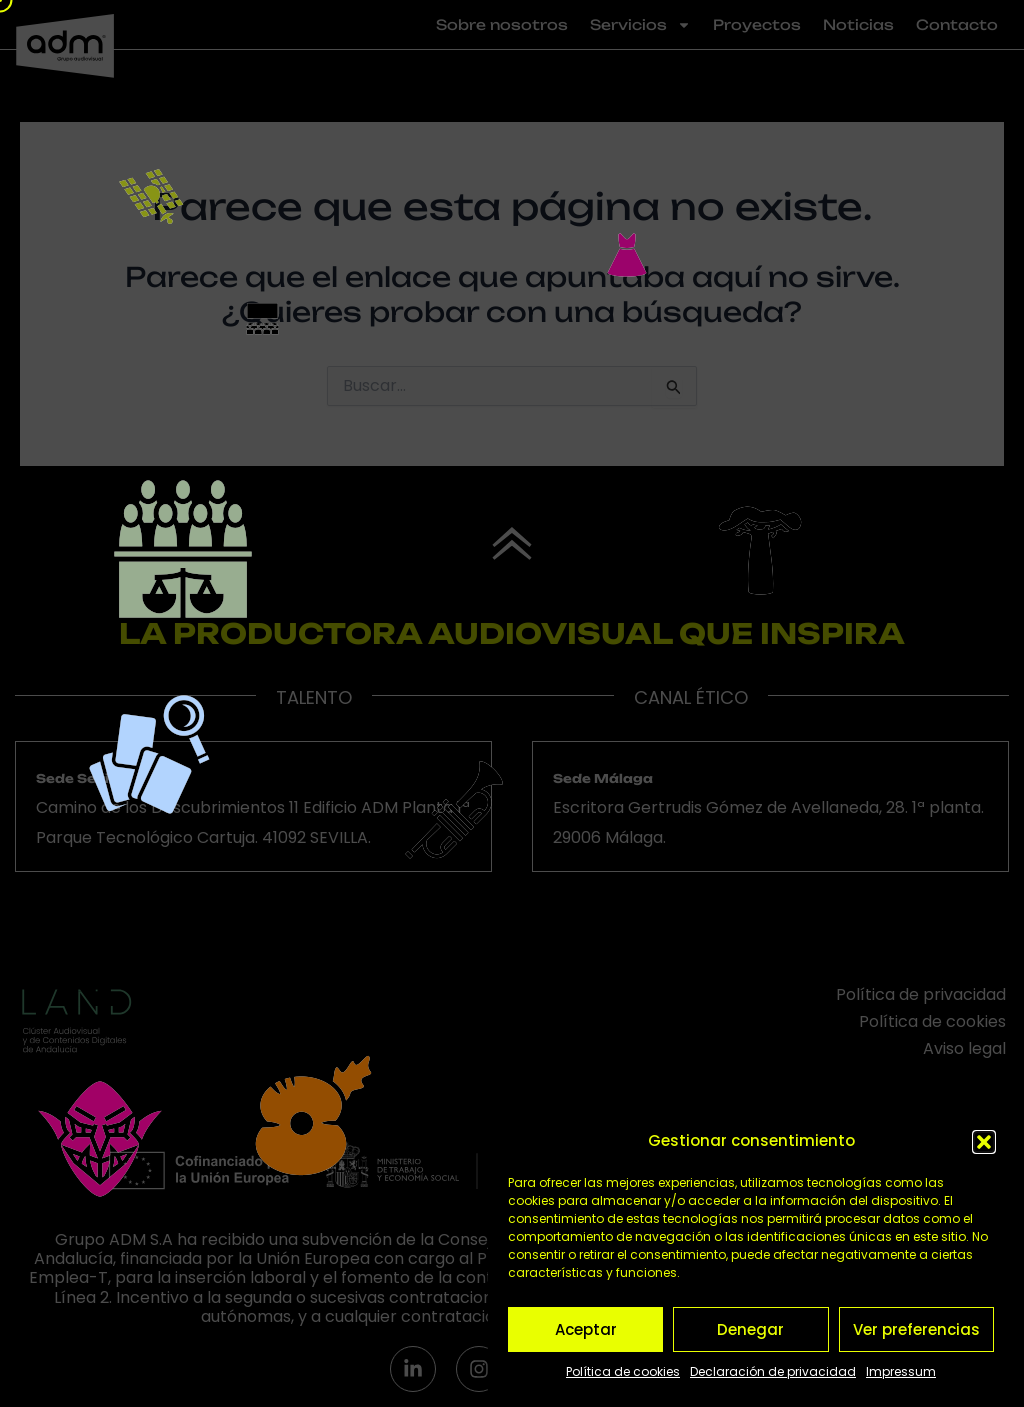  Describe the element at coordinates (454, 810) in the screenshot. I see `play sound or audio notification` at that location.